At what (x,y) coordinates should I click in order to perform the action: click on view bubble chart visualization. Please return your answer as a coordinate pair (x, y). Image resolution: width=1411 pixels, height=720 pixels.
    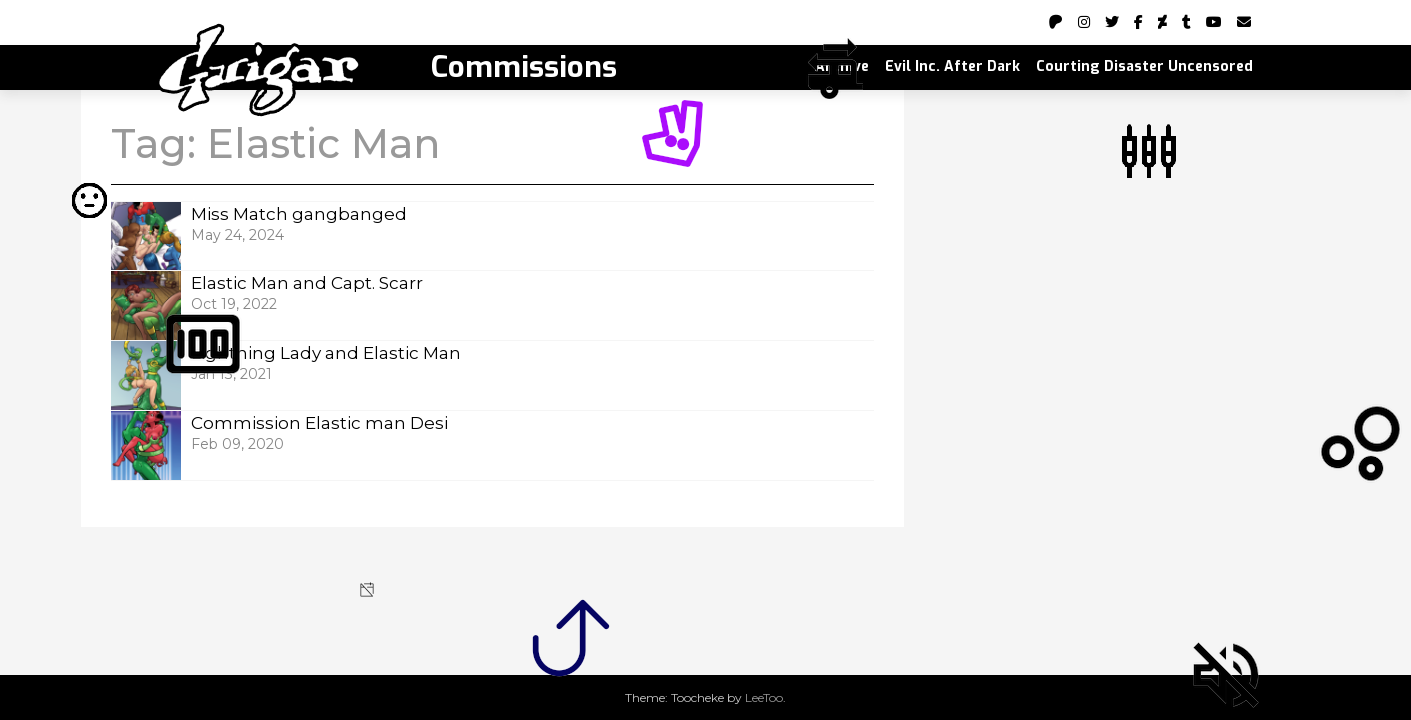
    Looking at the image, I should click on (1358, 443).